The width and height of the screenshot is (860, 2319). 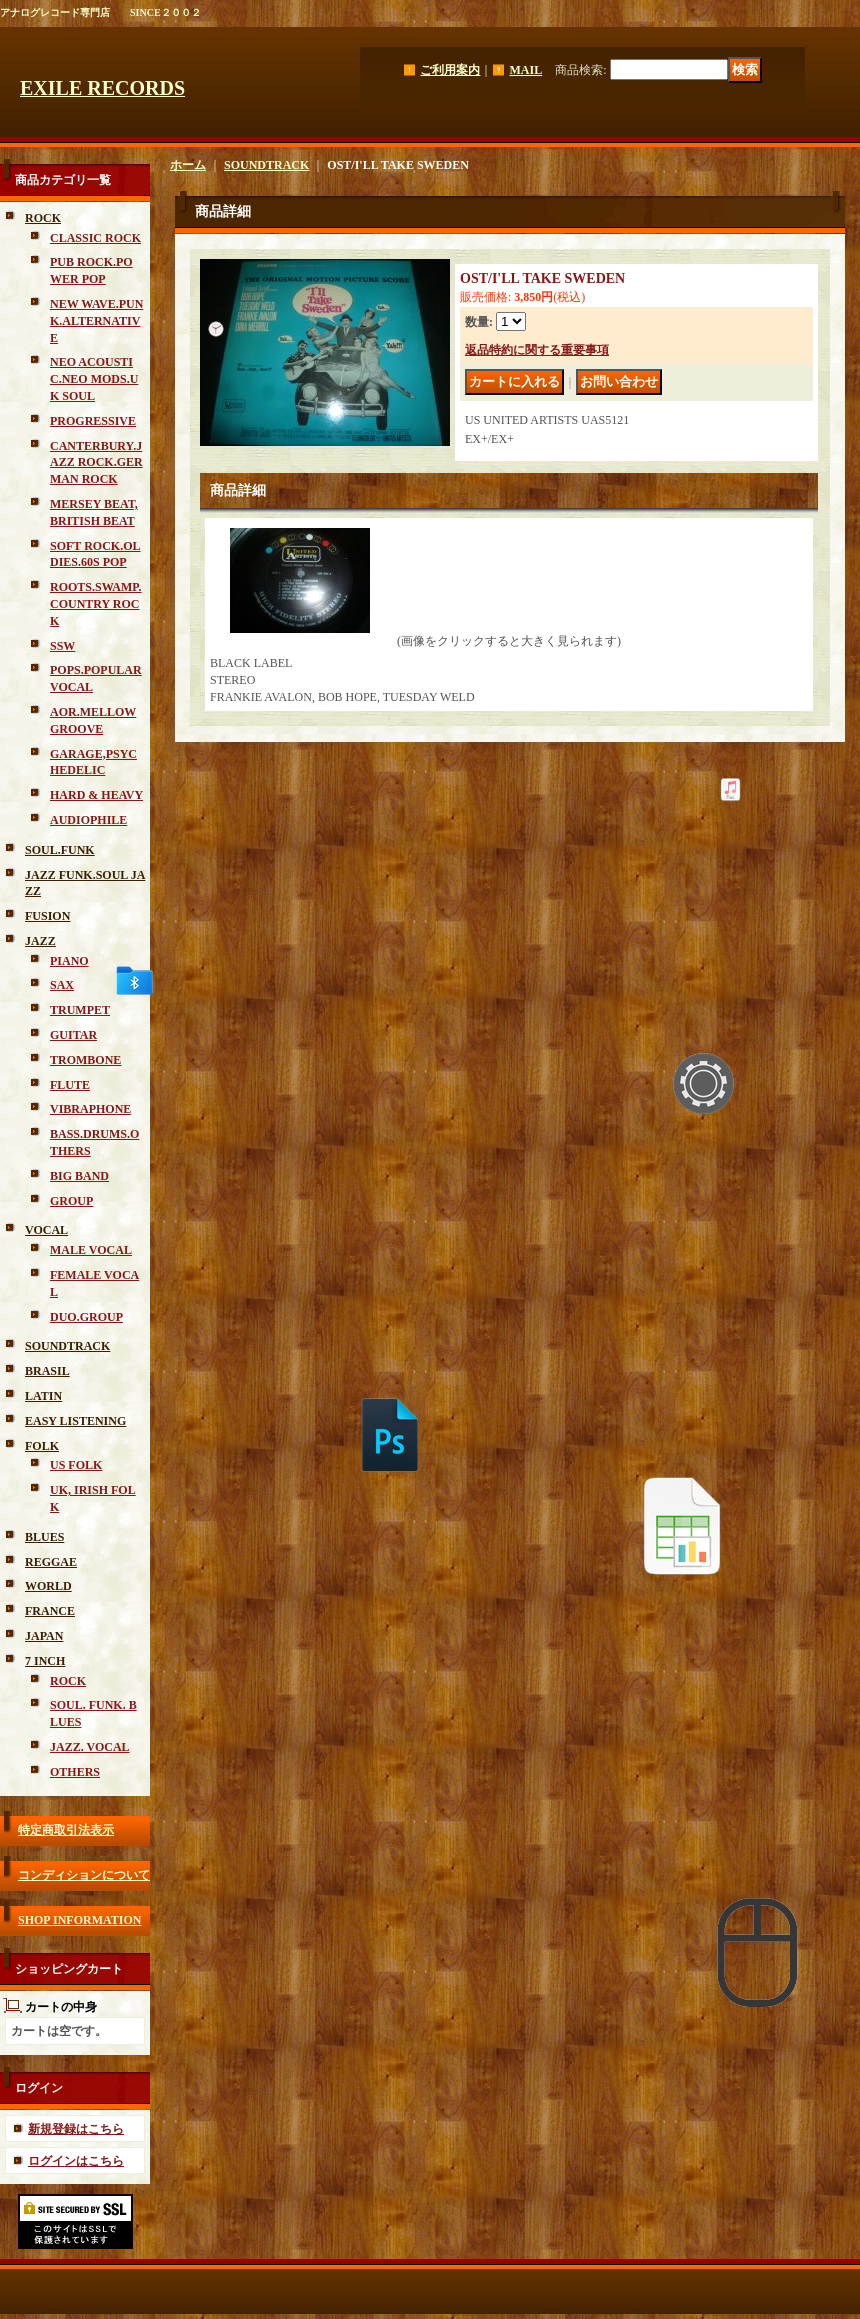 What do you see at coordinates (730, 789) in the screenshot?
I see `a flac audio file` at bounding box center [730, 789].